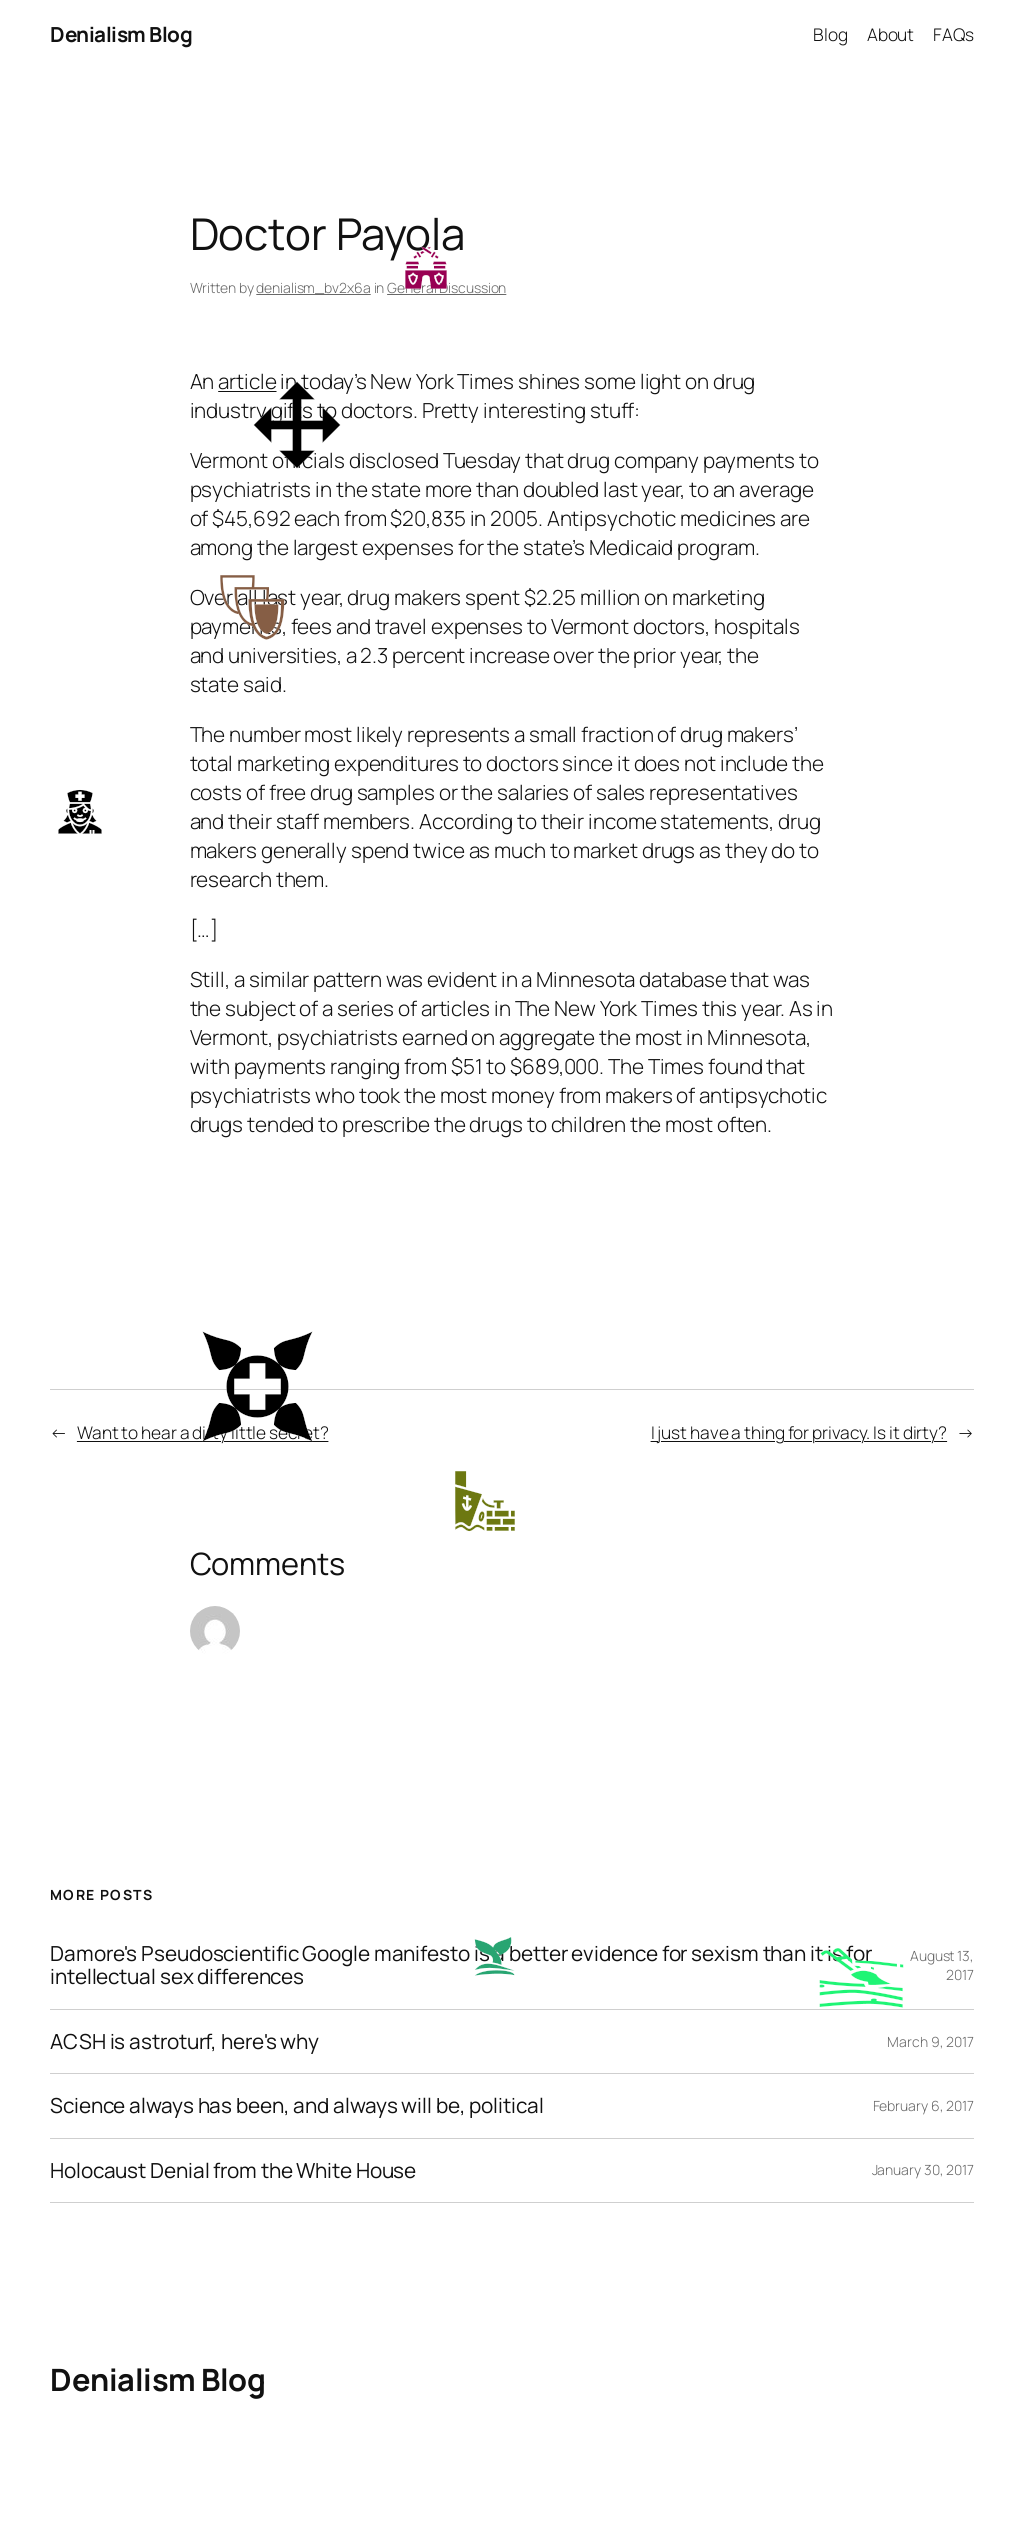 Image resolution: width=1024 pixels, height=2538 pixels. What do you see at coordinates (494, 1955) in the screenshot?
I see `indicates marine or ocean-themed content` at bounding box center [494, 1955].